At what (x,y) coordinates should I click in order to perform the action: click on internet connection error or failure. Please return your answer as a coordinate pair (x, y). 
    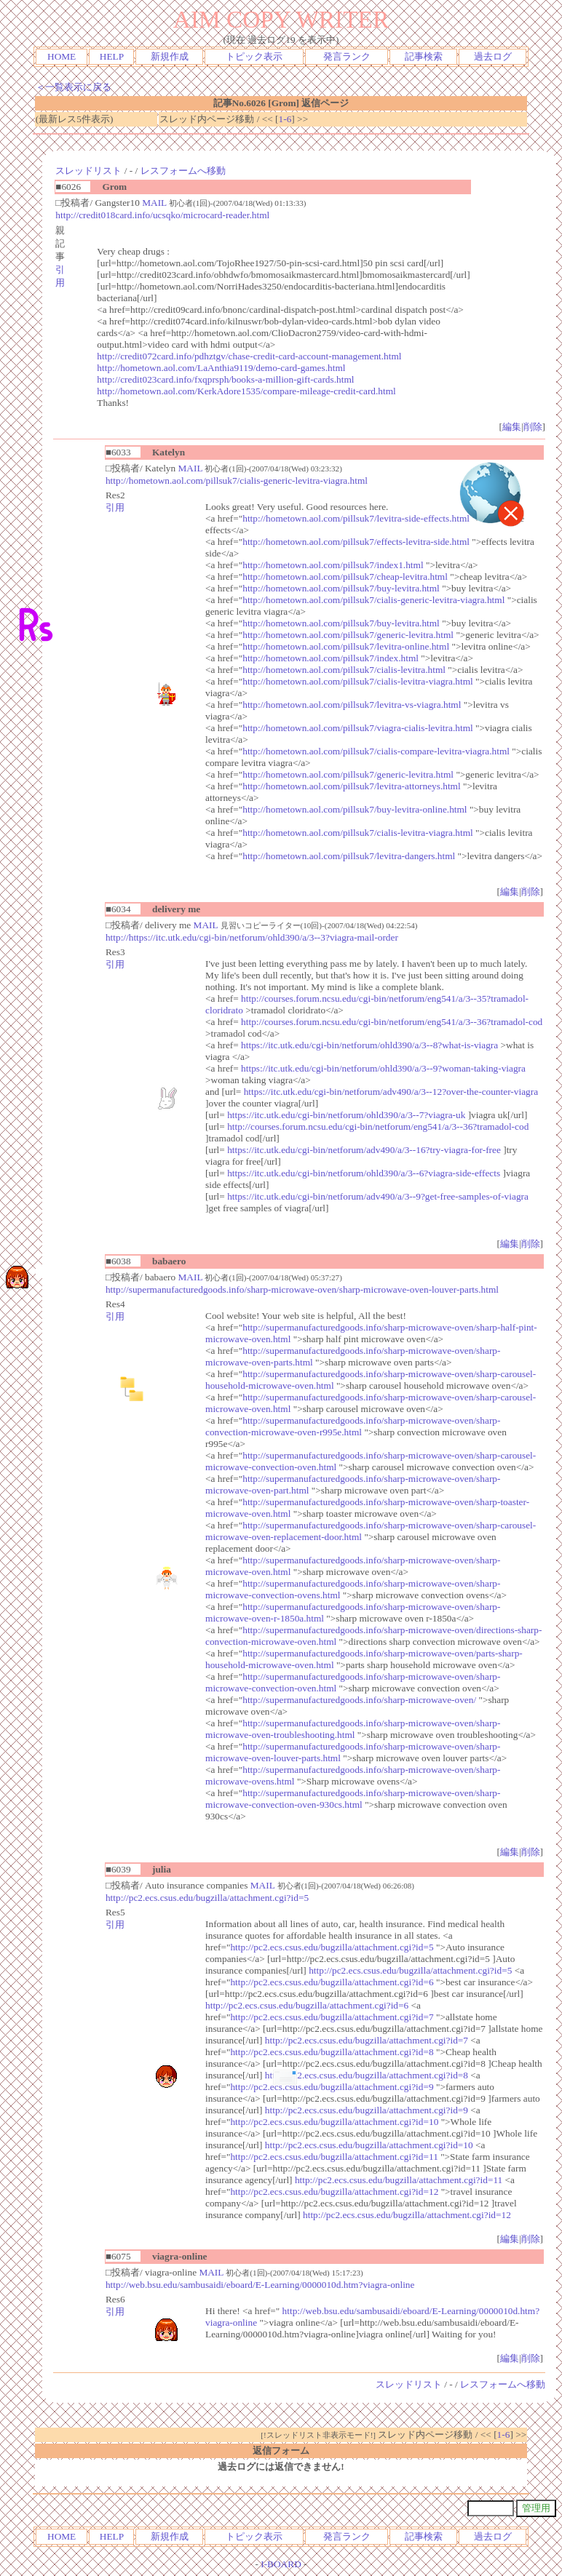
    Looking at the image, I should click on (490, 493).